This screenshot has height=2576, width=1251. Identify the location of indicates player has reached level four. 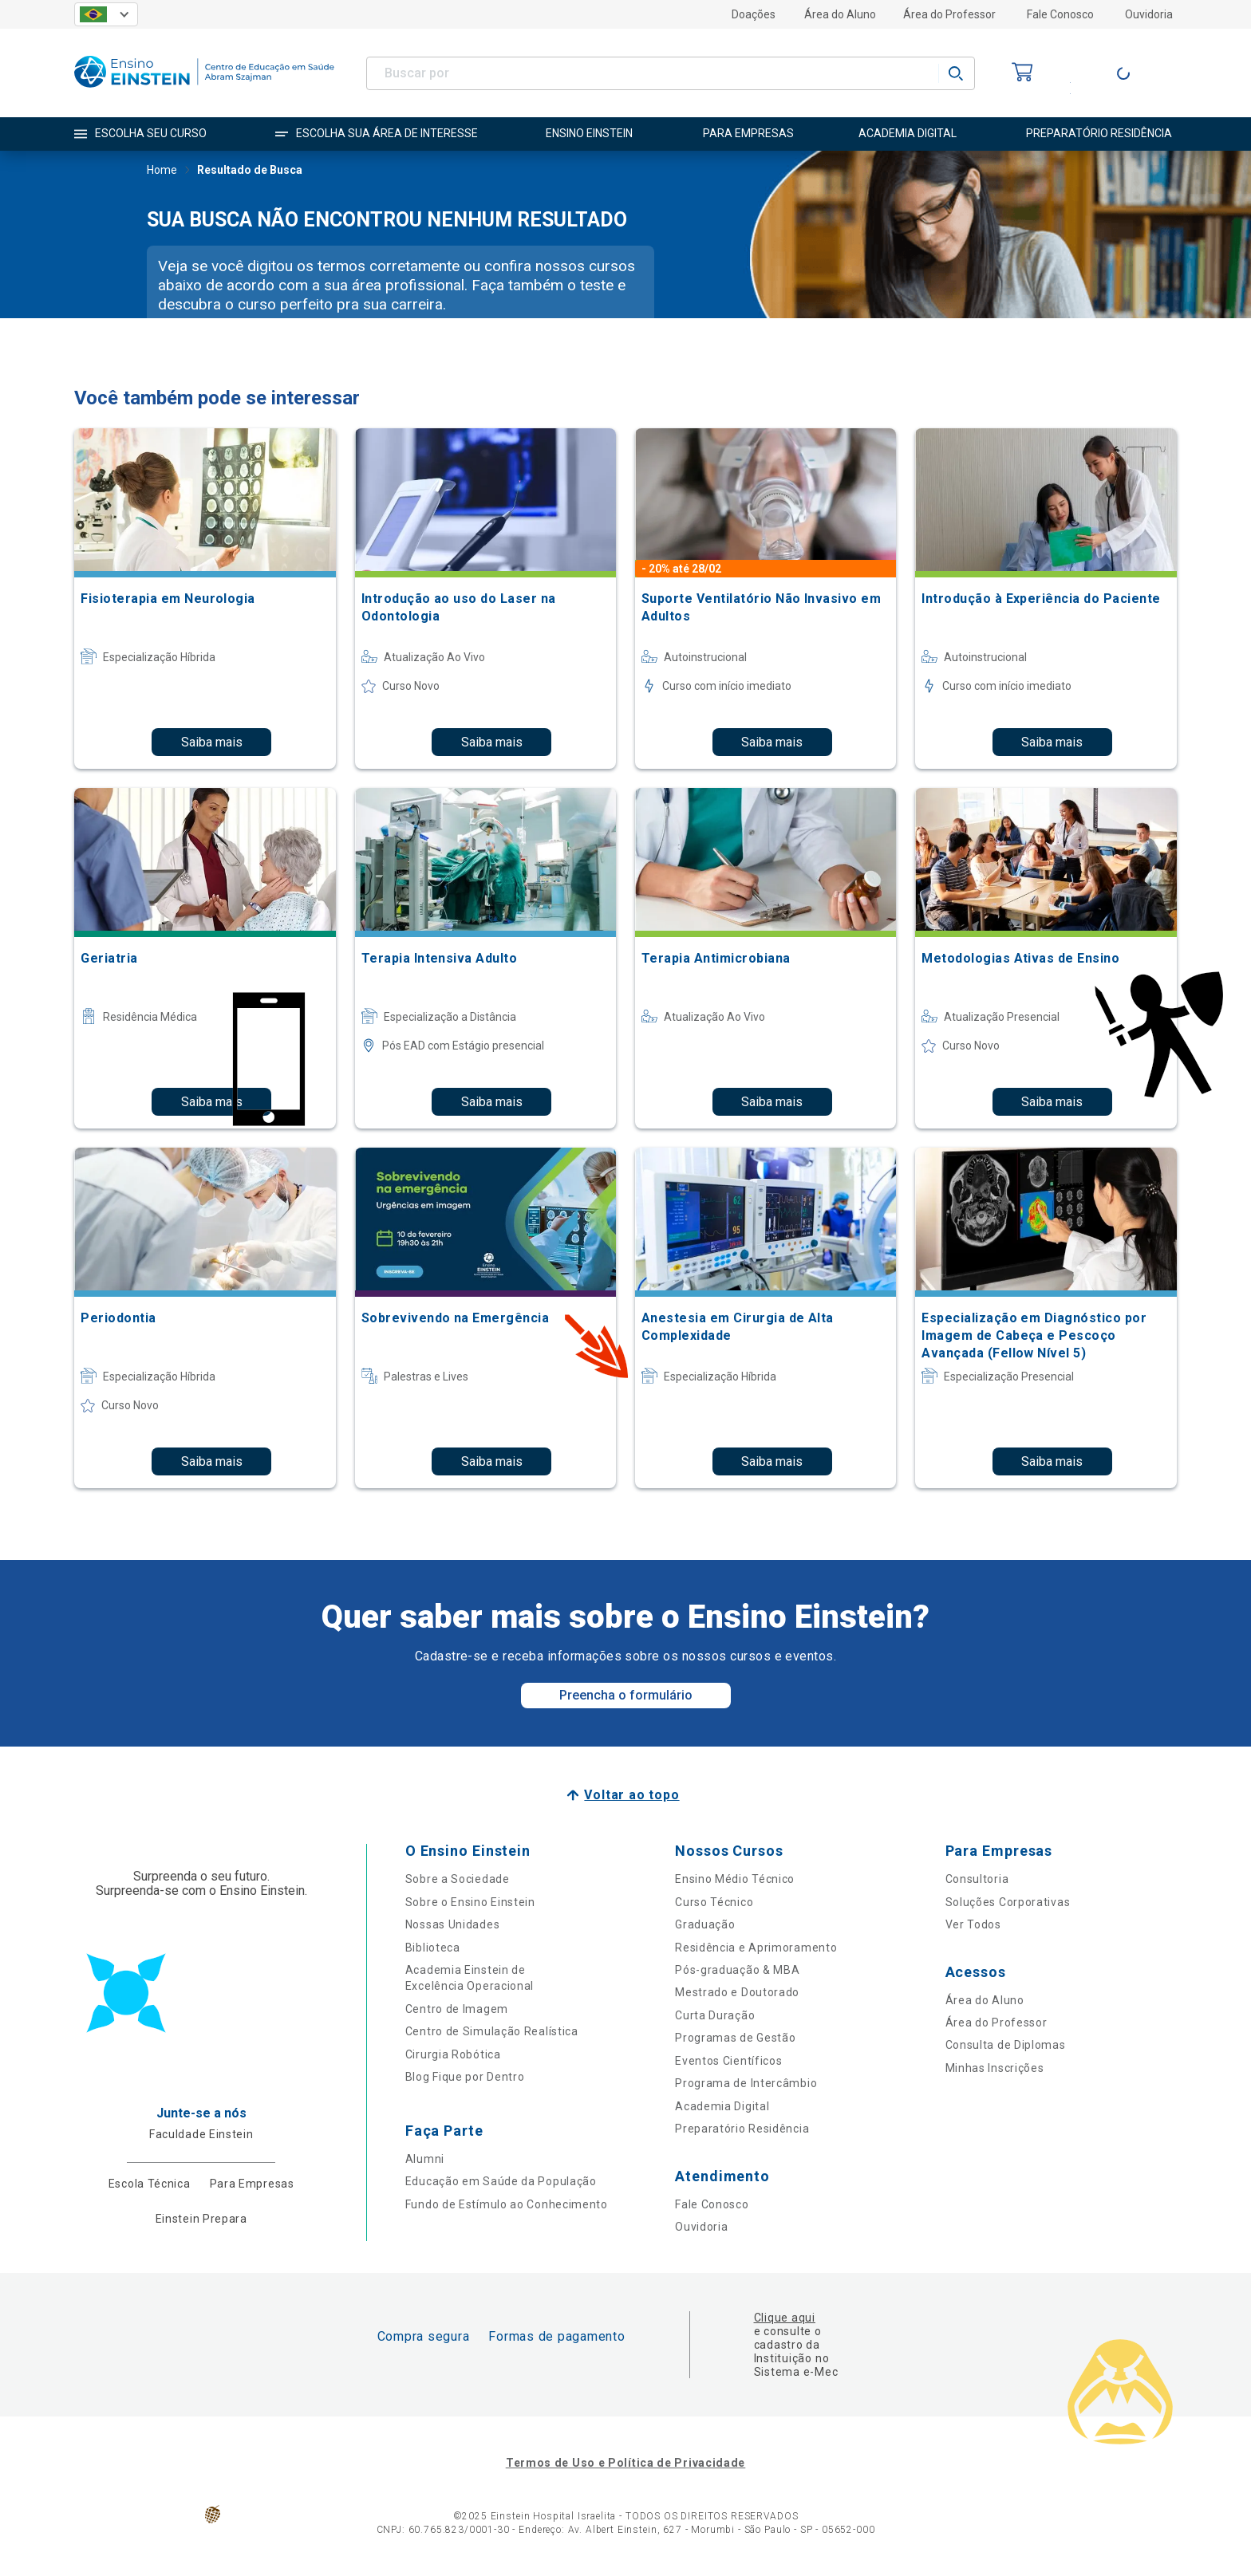
(126, 1993).